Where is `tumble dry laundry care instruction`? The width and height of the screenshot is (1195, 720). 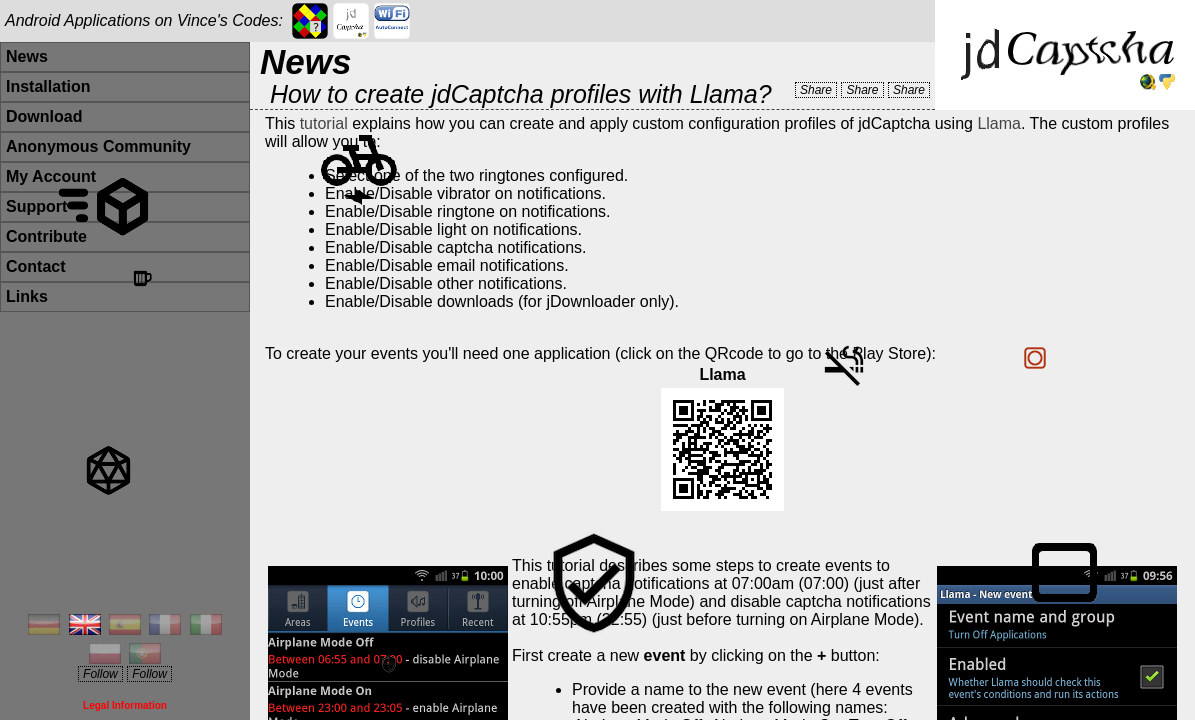 tumble dry laundry care instruction is located at coordinates (1035, 358).